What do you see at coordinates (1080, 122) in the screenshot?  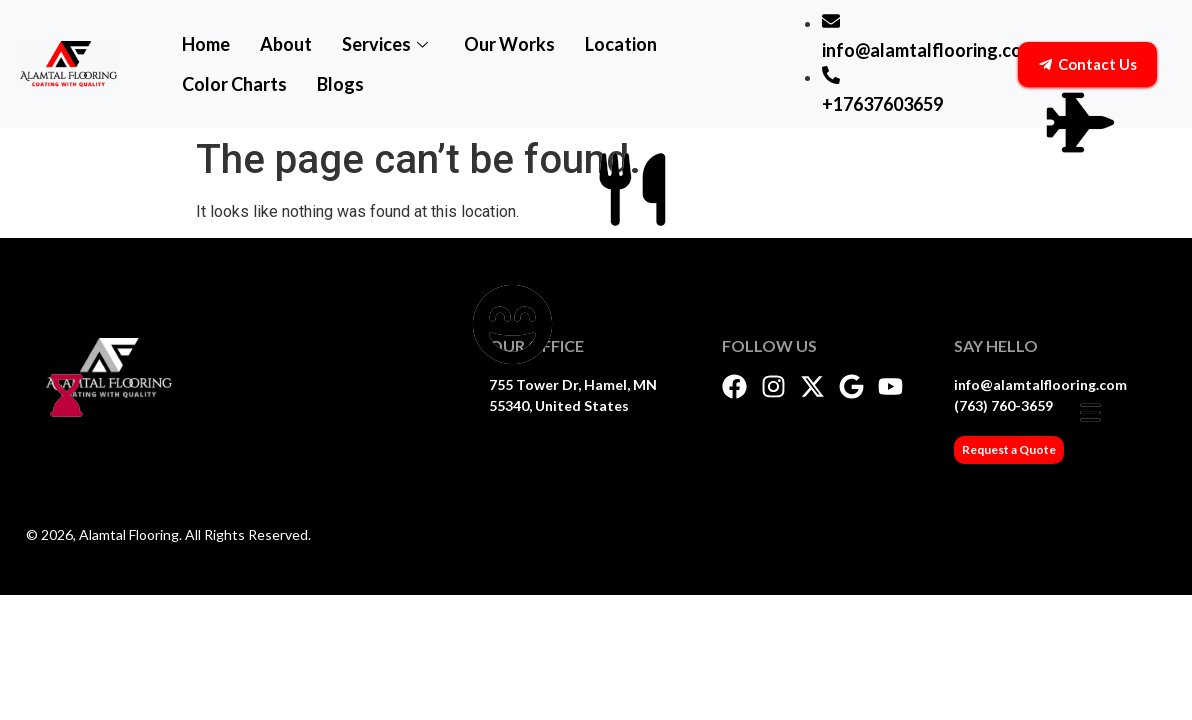 I see `access flight or aviation features` at bounding box center [1080, 122].